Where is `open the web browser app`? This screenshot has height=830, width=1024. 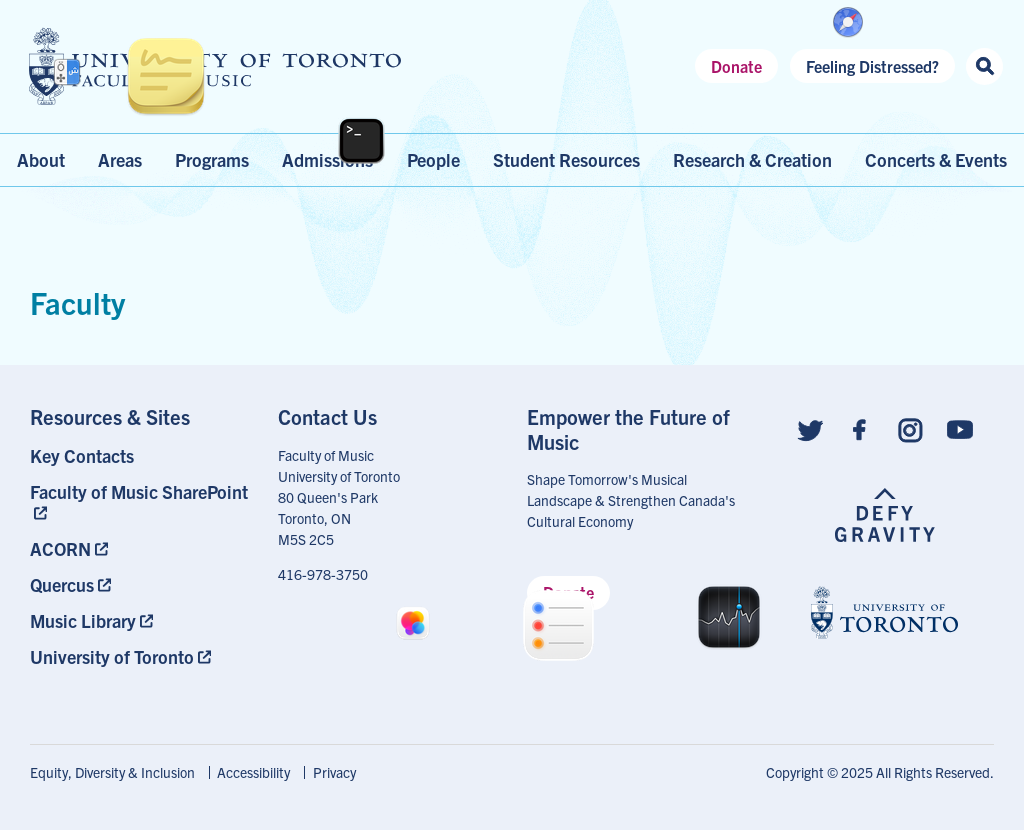
open the web browser app is located at coordinates (848, 22).